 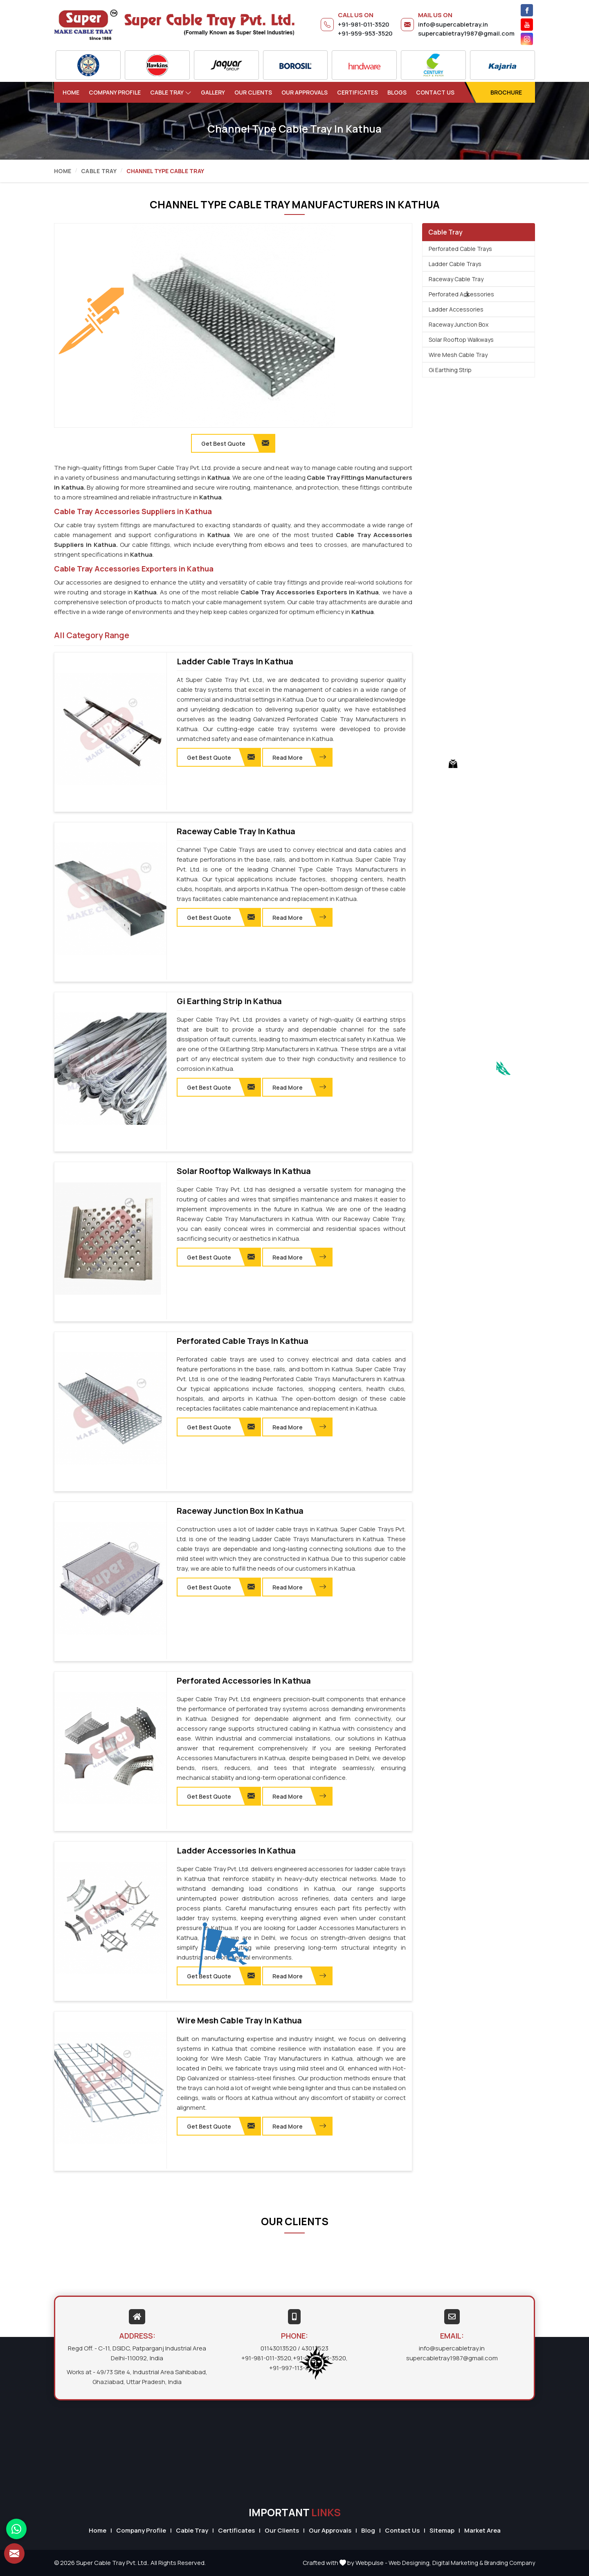 What do you see at coordinates (453, 763) in the screenshot?
I see `equip heavy armor or collar item` at bounding box center [453, 763].